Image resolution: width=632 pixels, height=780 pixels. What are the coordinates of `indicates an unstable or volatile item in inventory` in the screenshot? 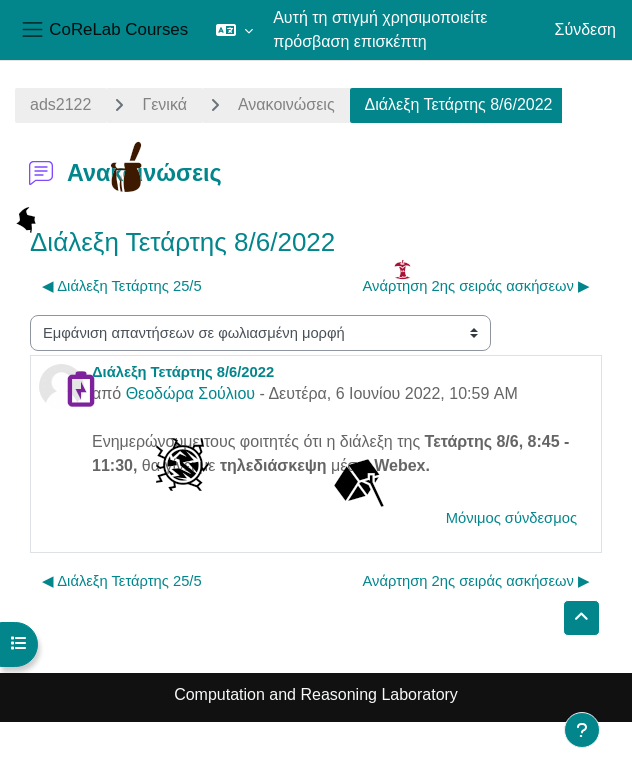 It's located at (182, 464).